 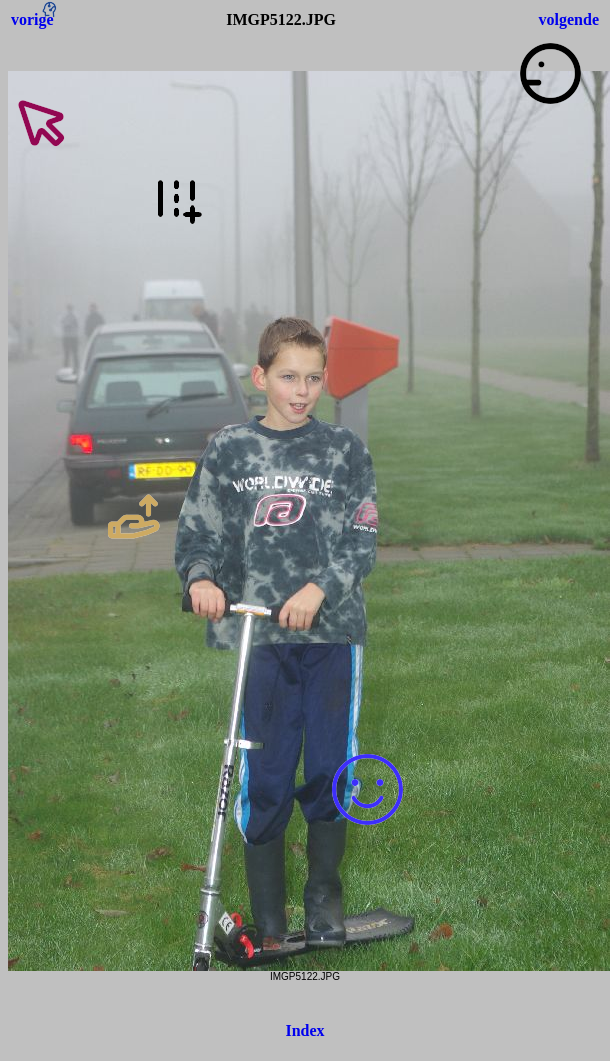 I want to click on indicates cursor or pointer mode, so click(x=41, y=123).